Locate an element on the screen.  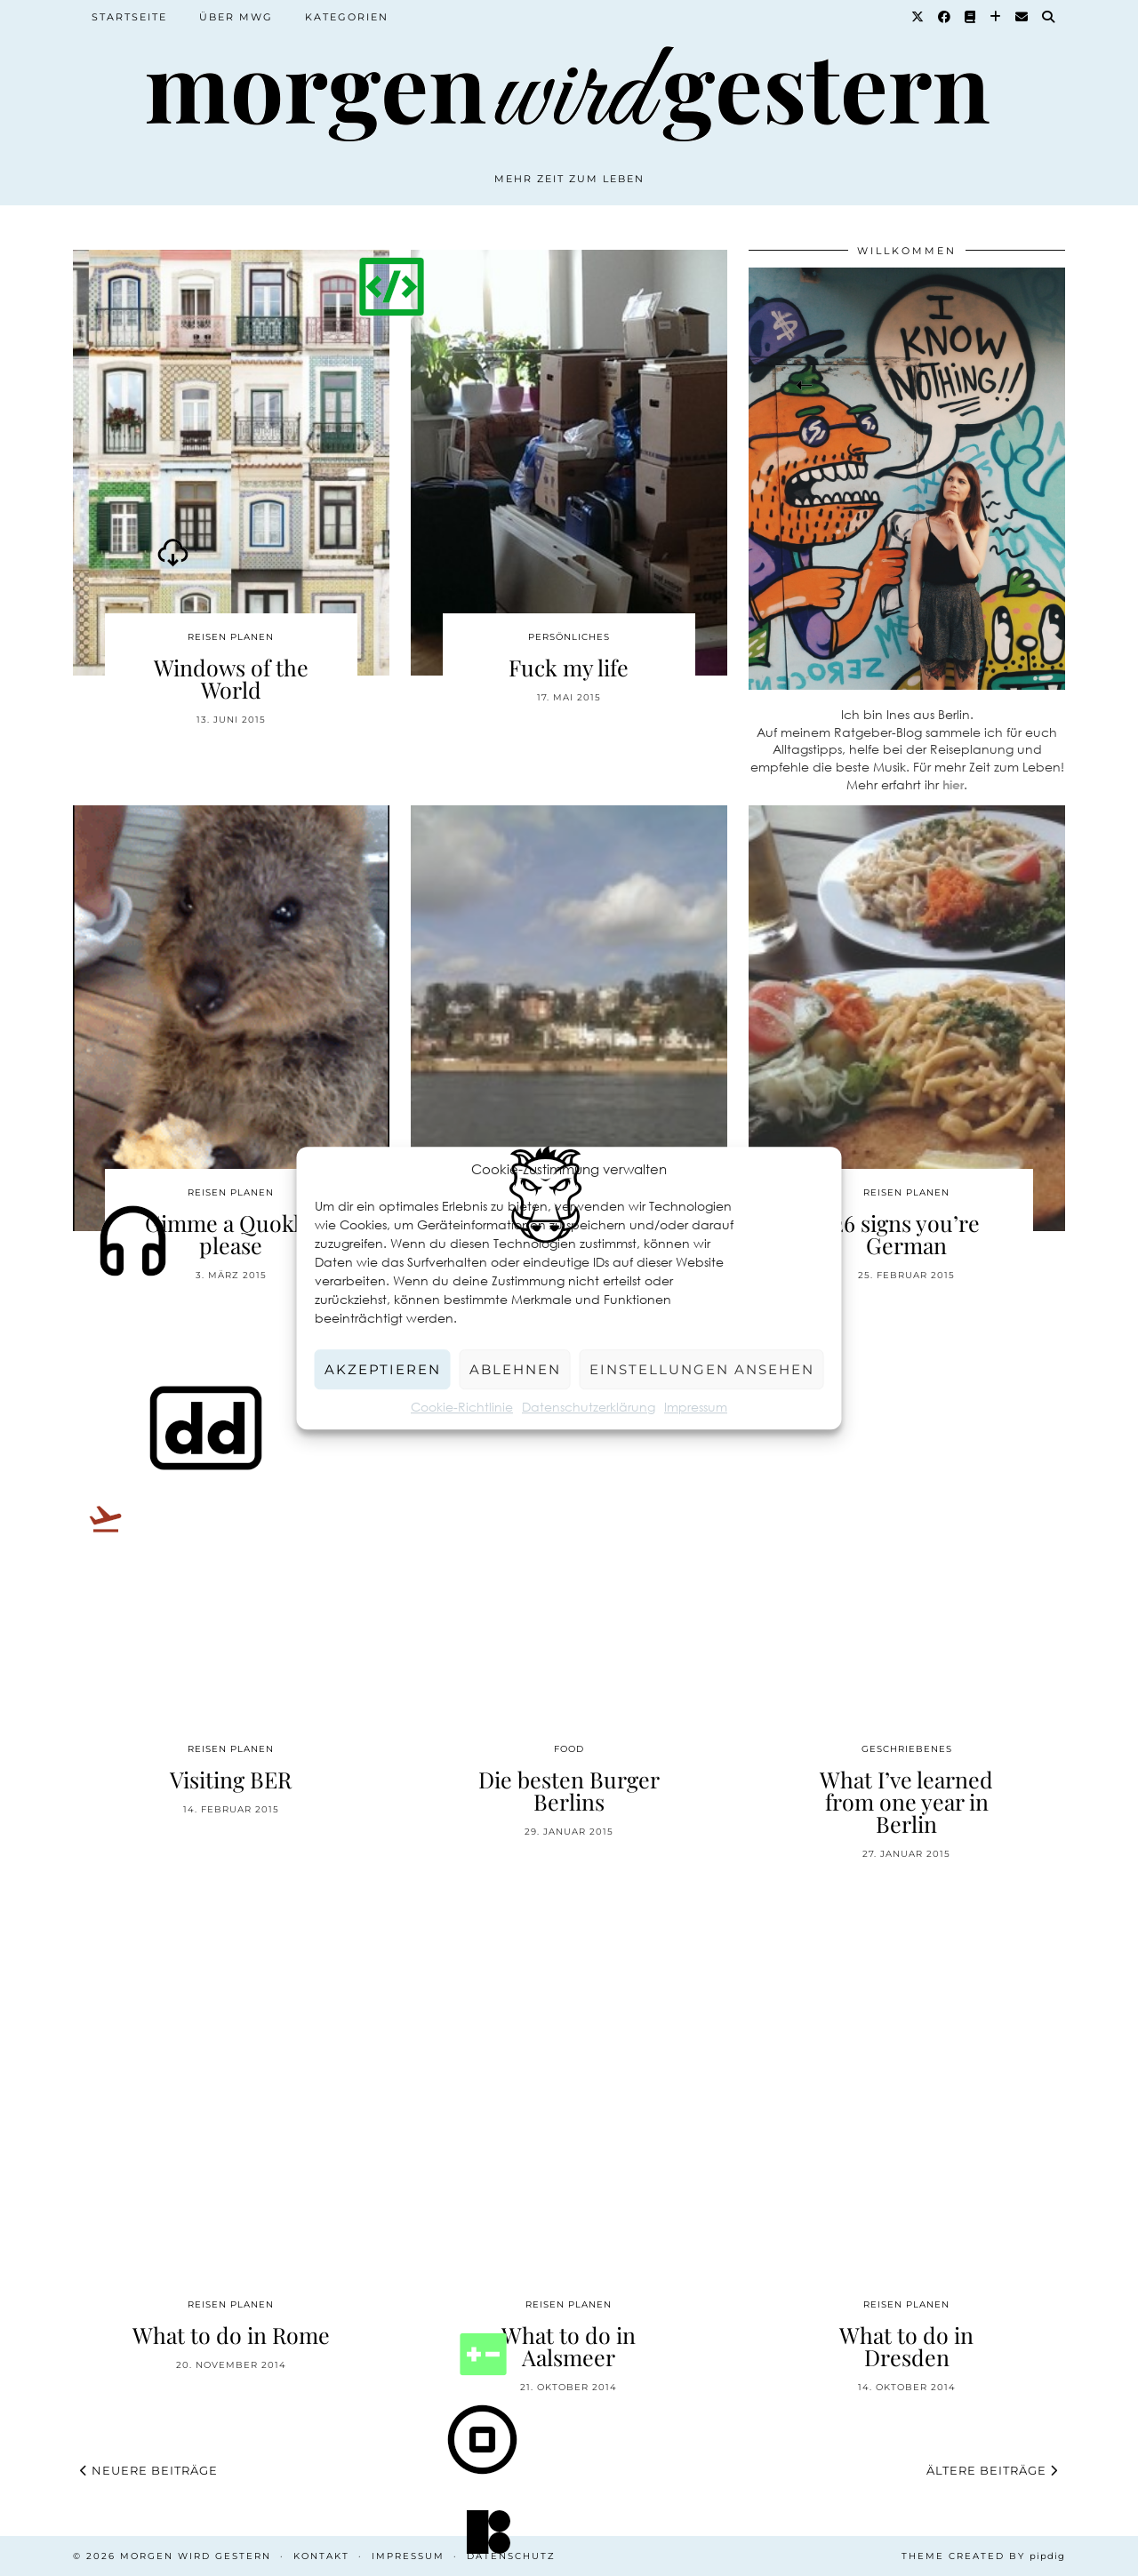
stop media playback is located at coordinates (482, 2439).